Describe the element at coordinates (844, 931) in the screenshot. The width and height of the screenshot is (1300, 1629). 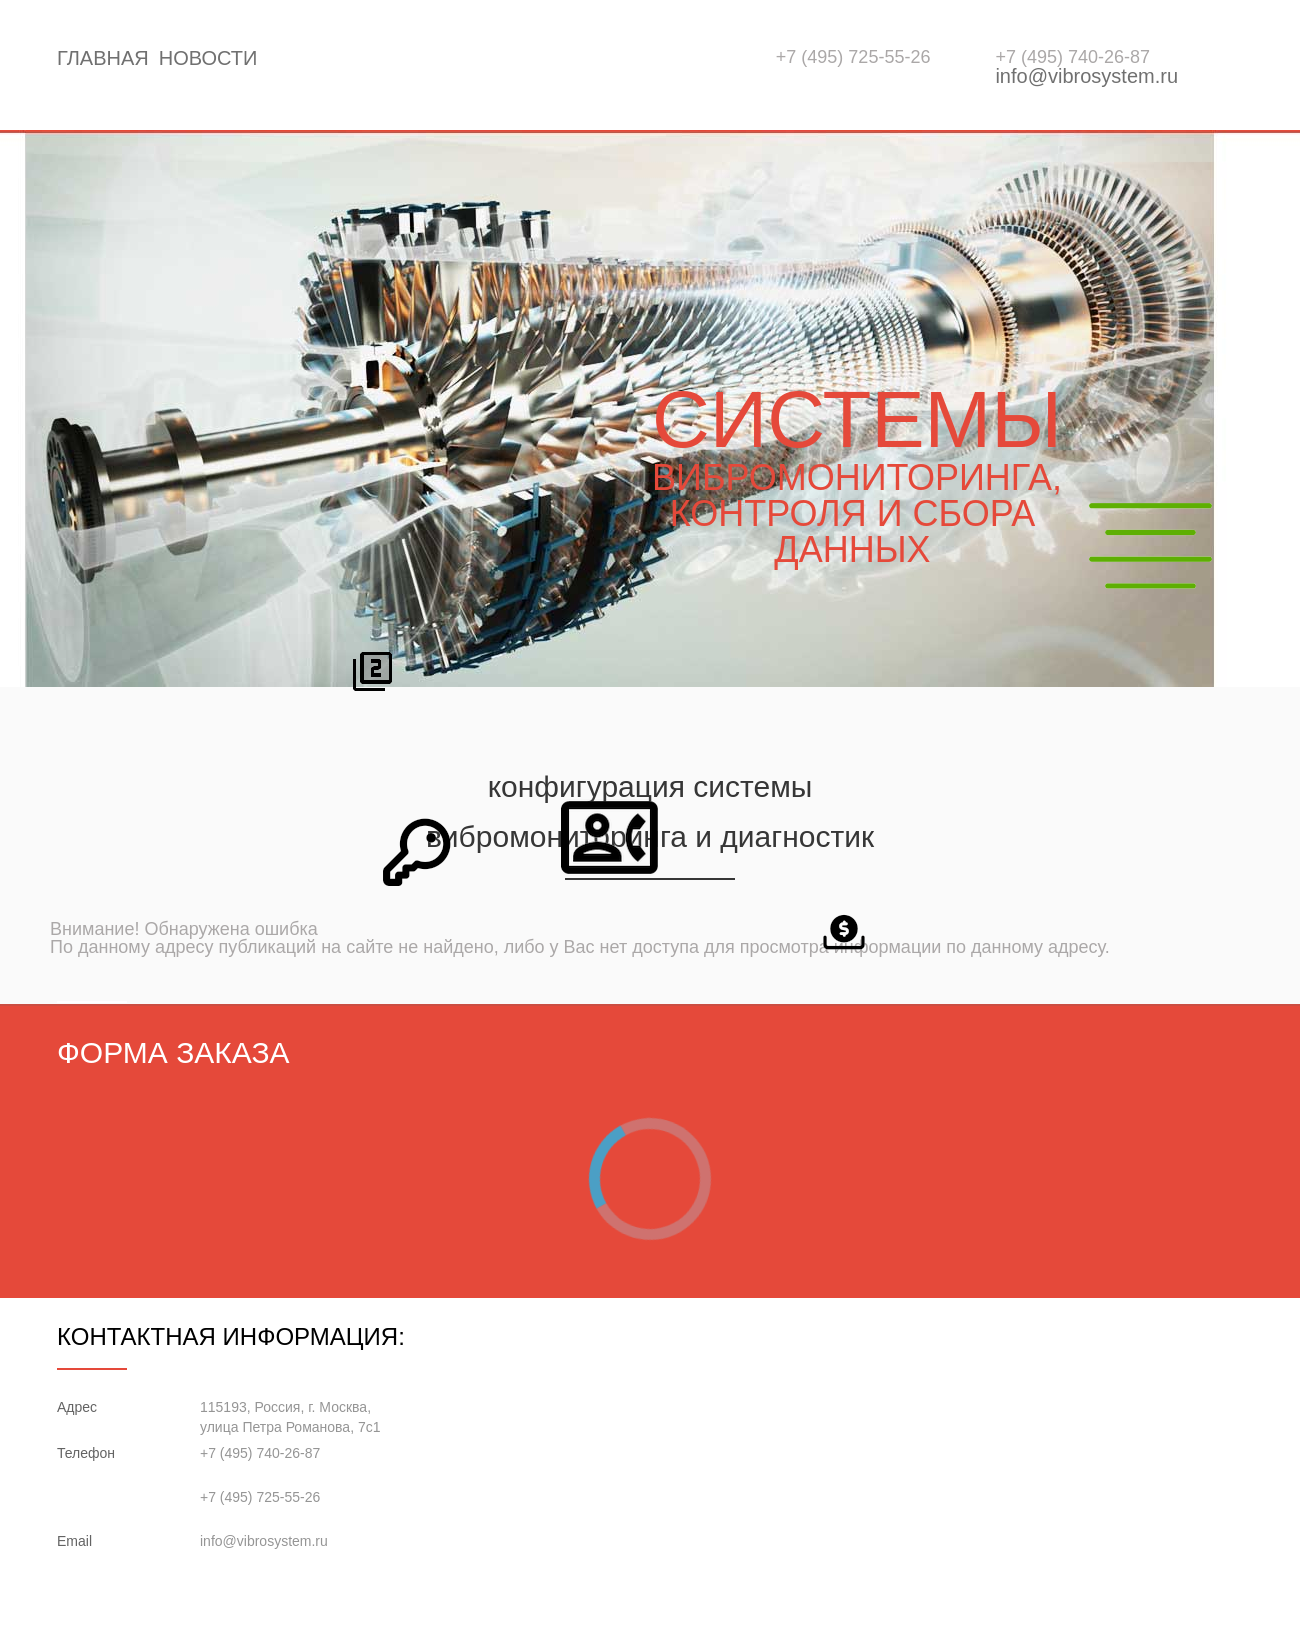
I see `make a donation` at that location.